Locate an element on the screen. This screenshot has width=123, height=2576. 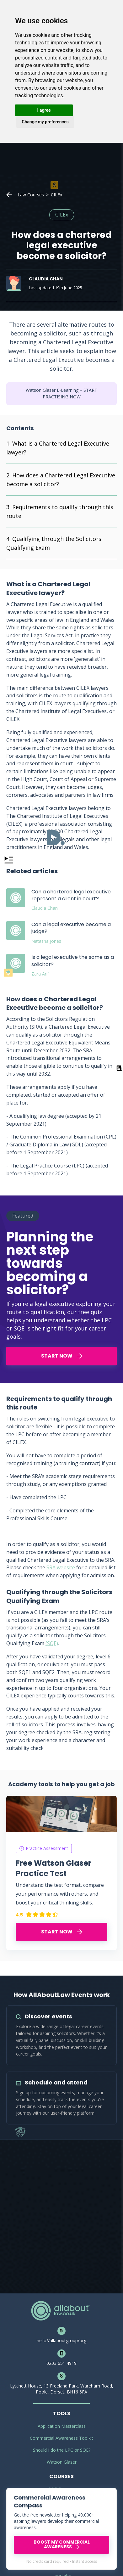
view news articles is located at coordinates (119, 1068).